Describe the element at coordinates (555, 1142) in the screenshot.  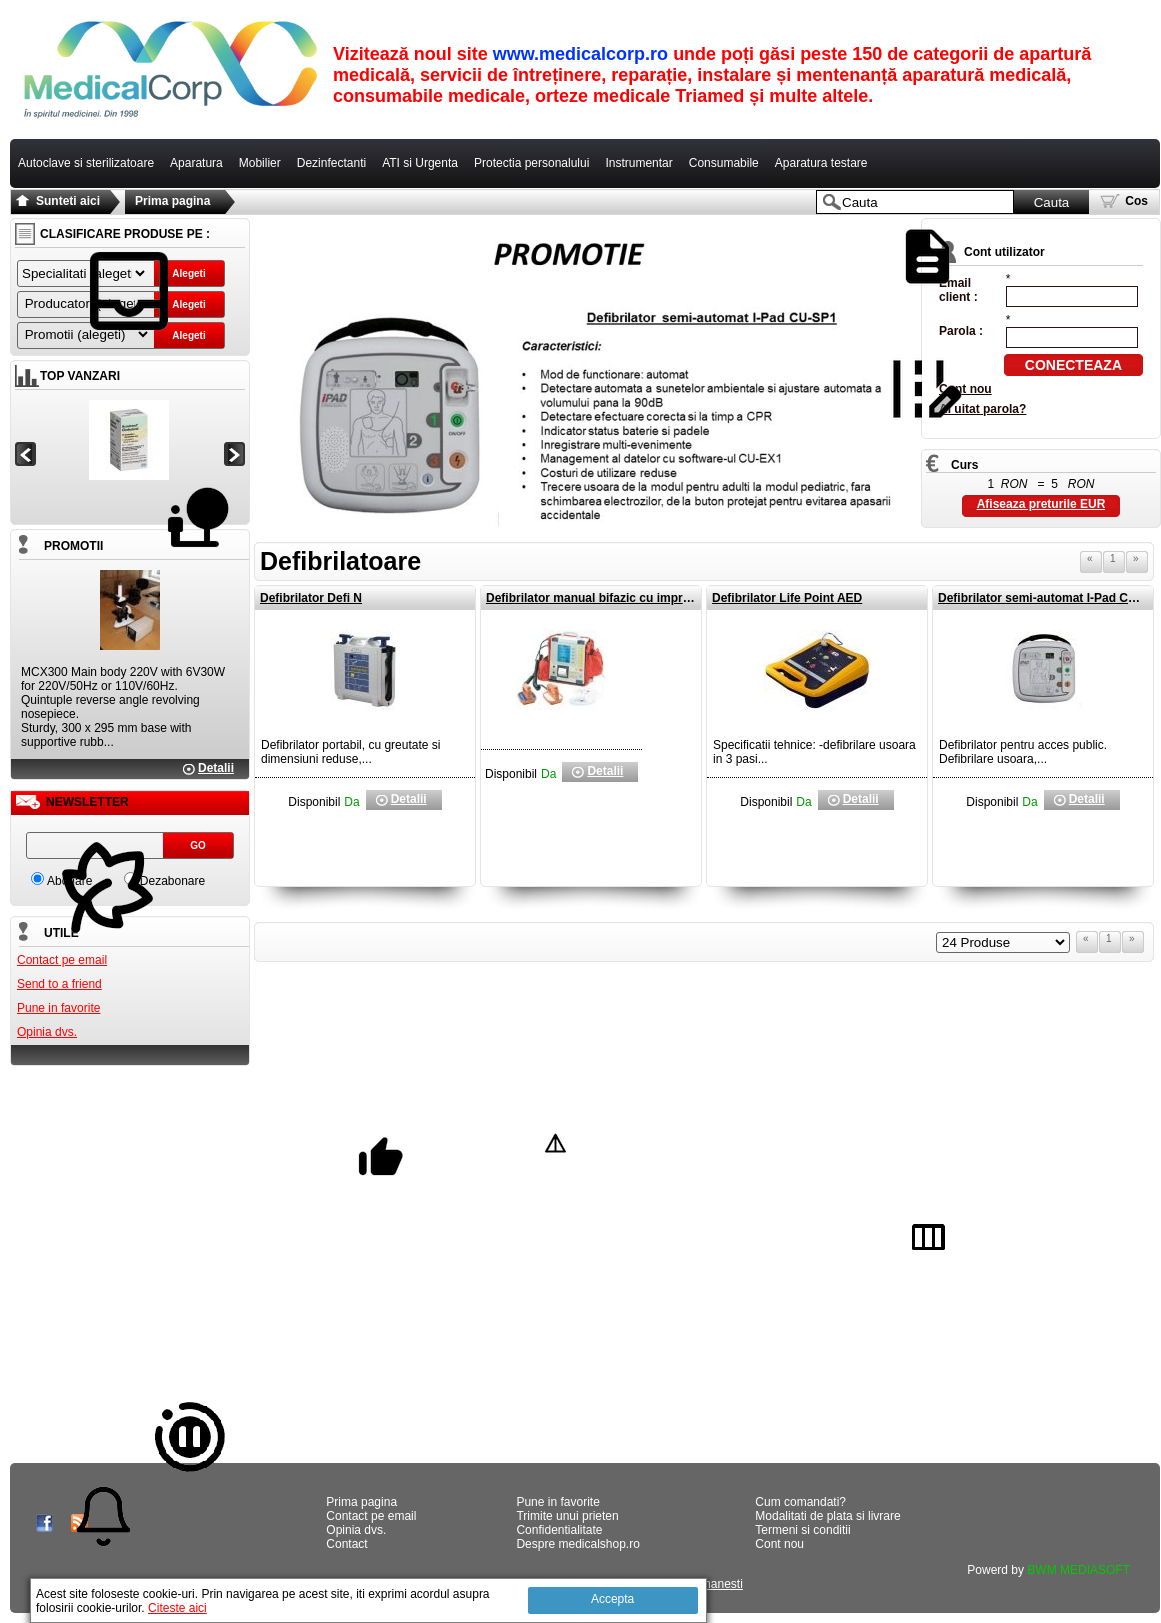
I see `view image details or metadata` at that location.